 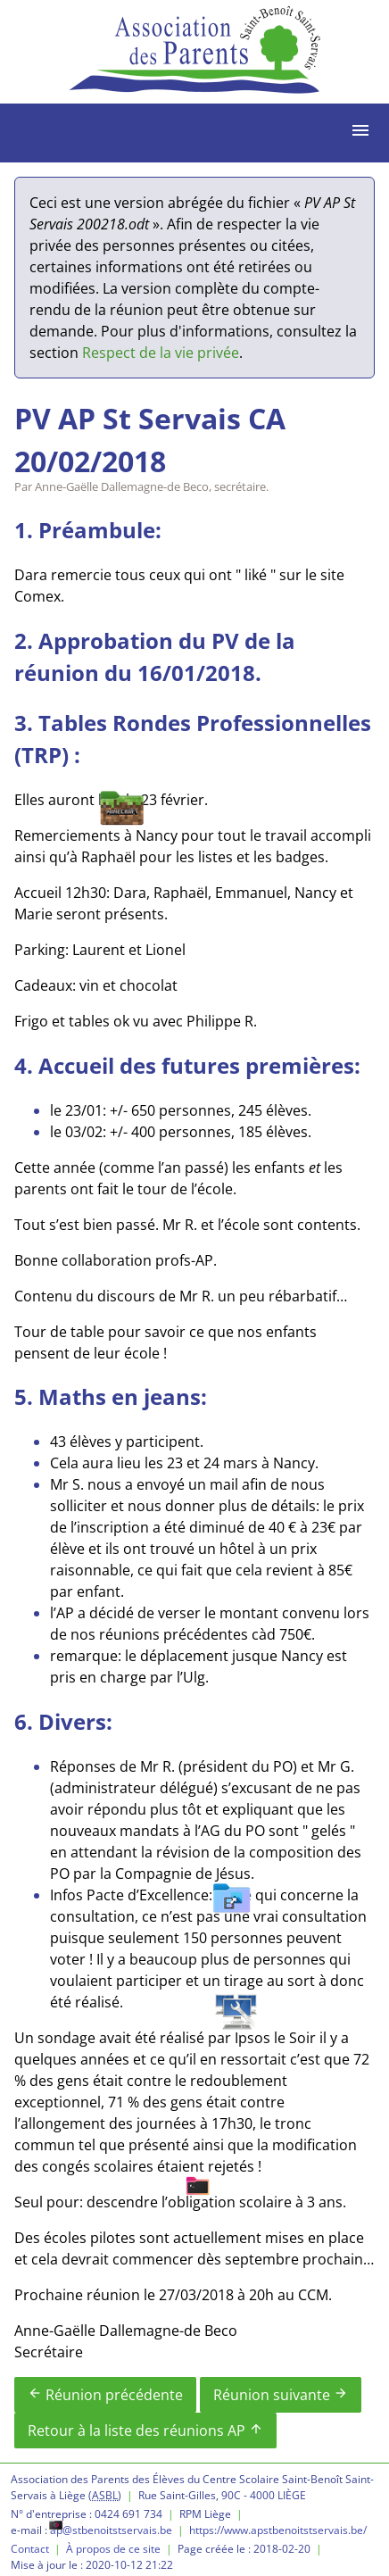 I want to click on folder containing ActivityPub or federated social media content, so click(x=55, y=2524).